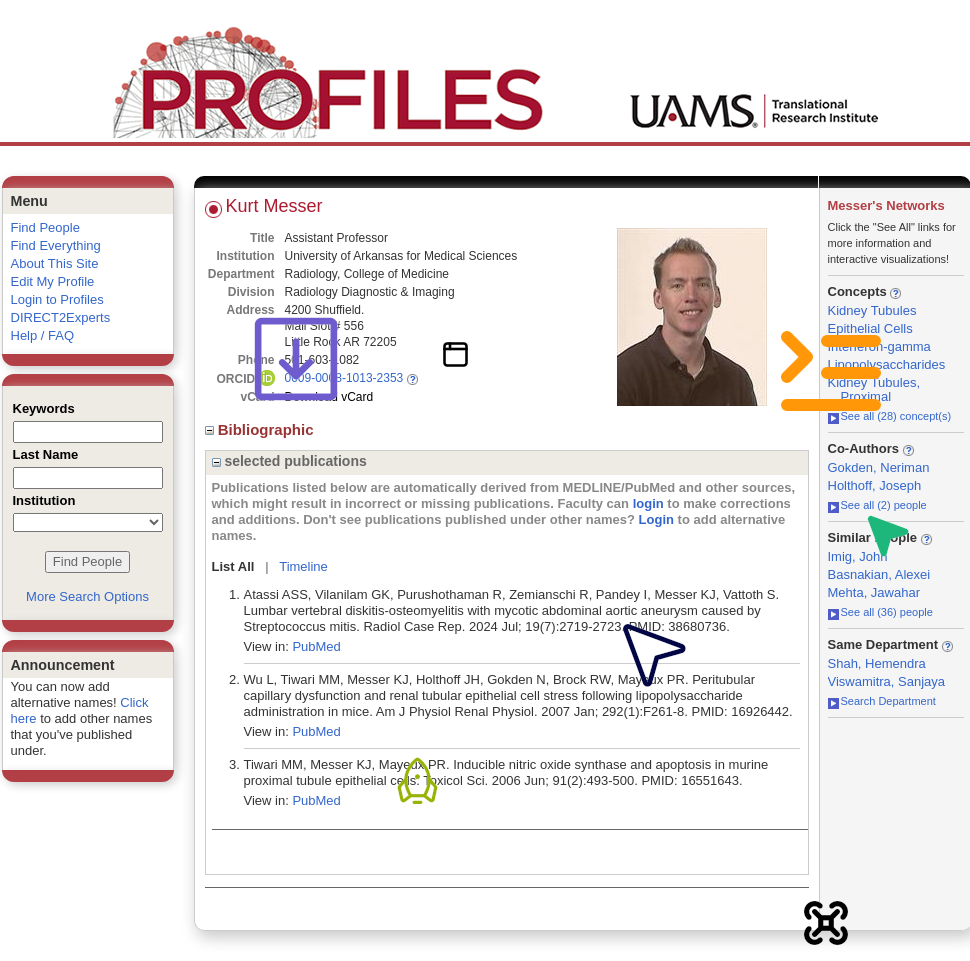 The image size is (970, 961). Describe the element at coordinates (826, 923) in the screenshot. I see `access drone controls` at that location.